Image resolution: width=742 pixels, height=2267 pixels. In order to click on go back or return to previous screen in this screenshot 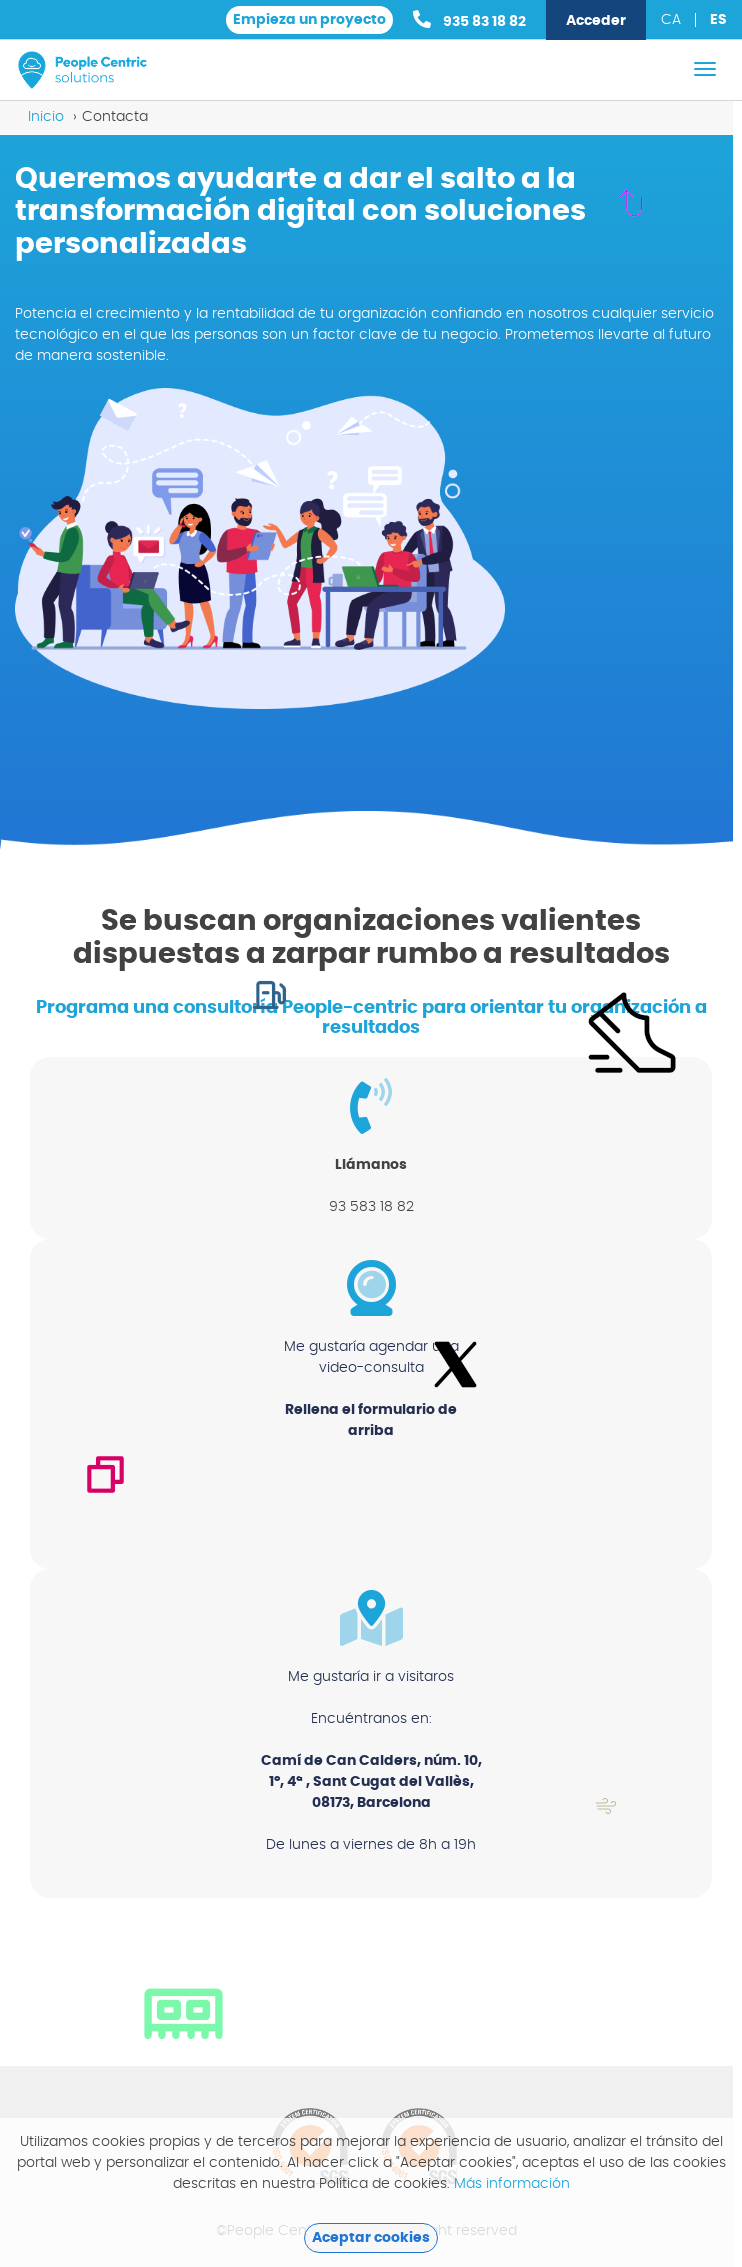, I will do `click(632, 203)`.